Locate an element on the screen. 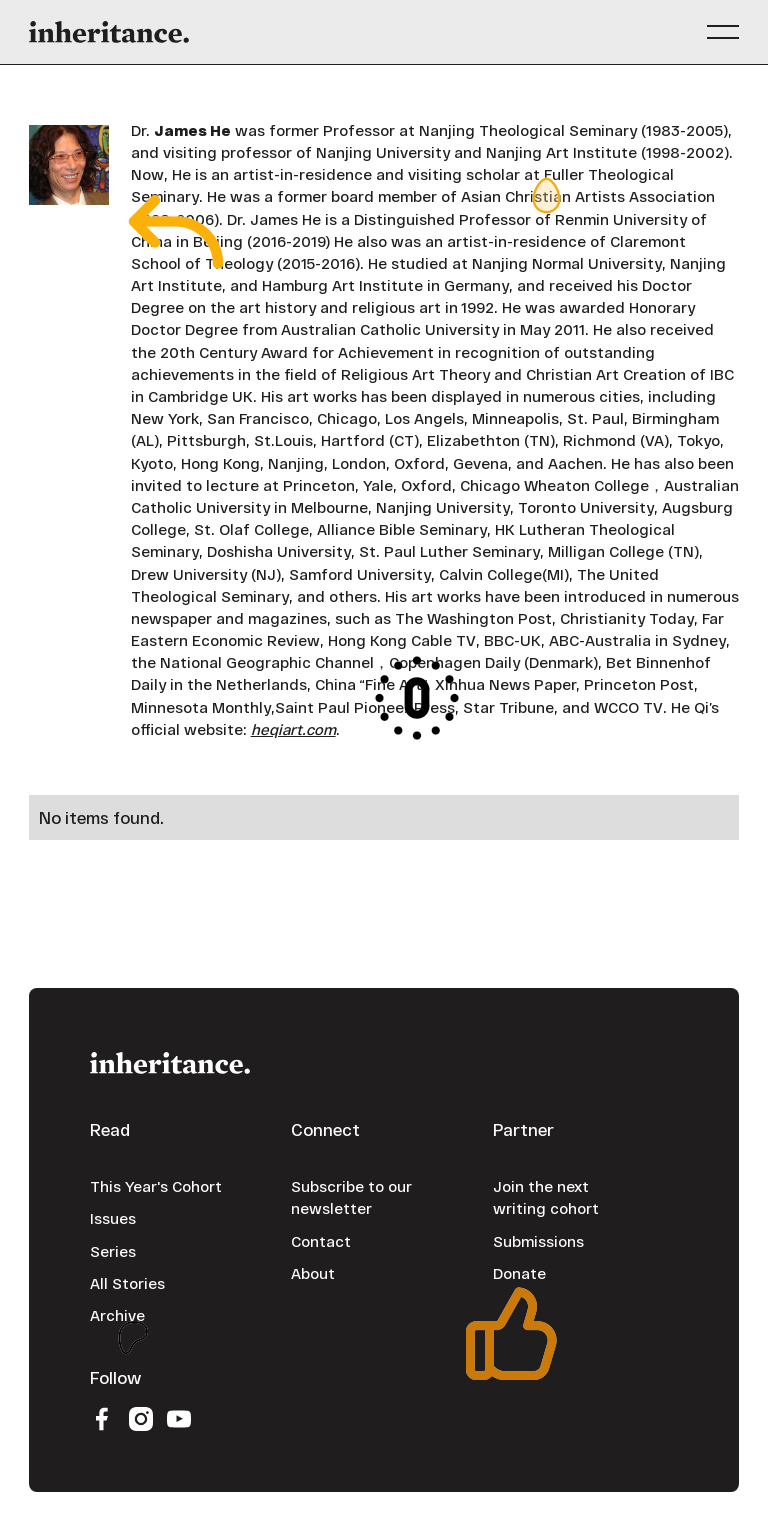 The image size is (768, 1518). link to patreon profile or page is located at coordinates (132, 1337).